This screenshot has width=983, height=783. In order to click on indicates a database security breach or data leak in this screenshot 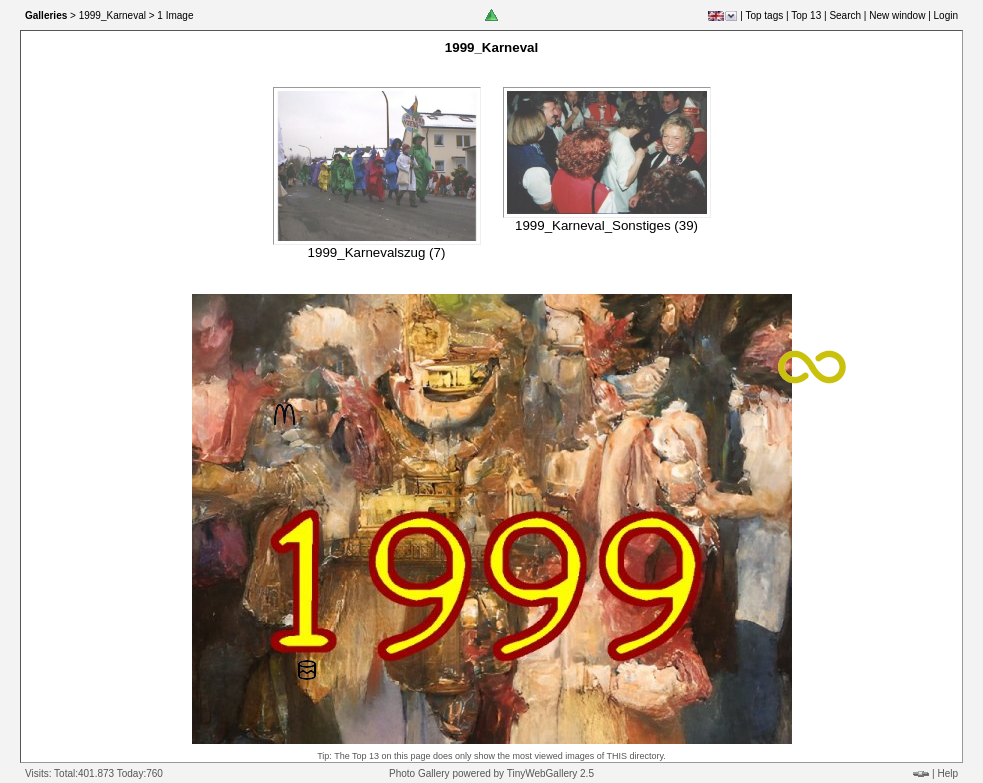, I will do `click(307, 670)`.